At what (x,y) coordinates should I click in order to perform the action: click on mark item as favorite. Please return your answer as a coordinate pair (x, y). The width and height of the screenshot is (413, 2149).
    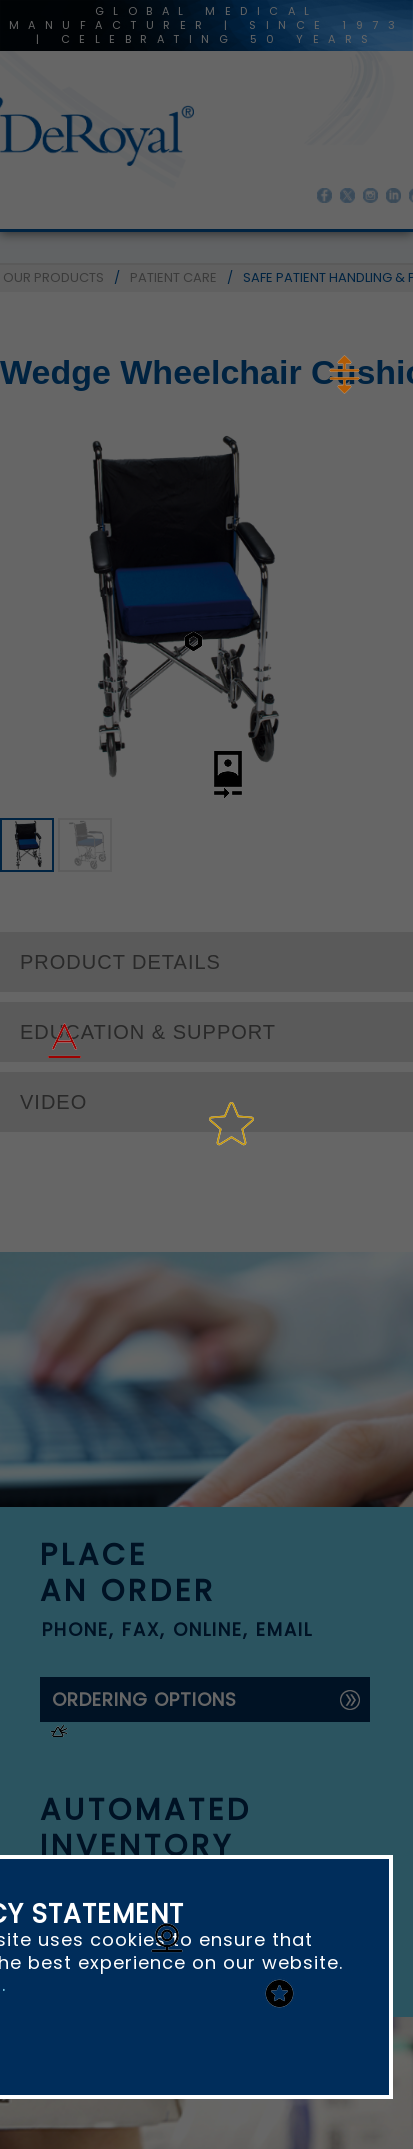
    Looking at the image, I should click on (279, 1993).